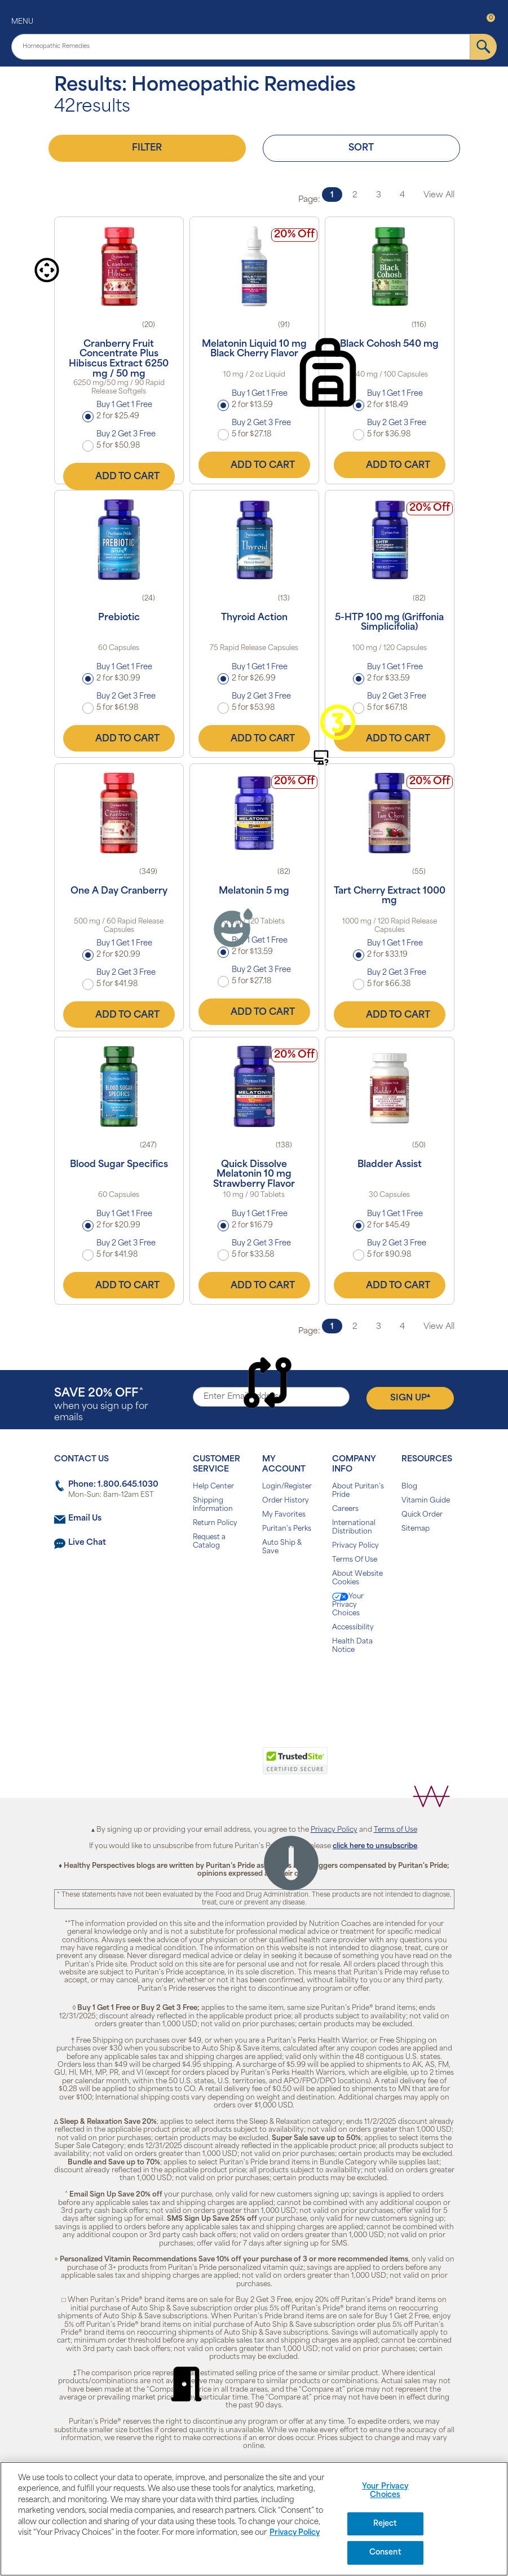 The width and height of the screenshot is (508, 2576). What do you see at coordinates (328, 372) in the screenshot?
I see `access your inventory or stored items` at bounding box center [328, 372].